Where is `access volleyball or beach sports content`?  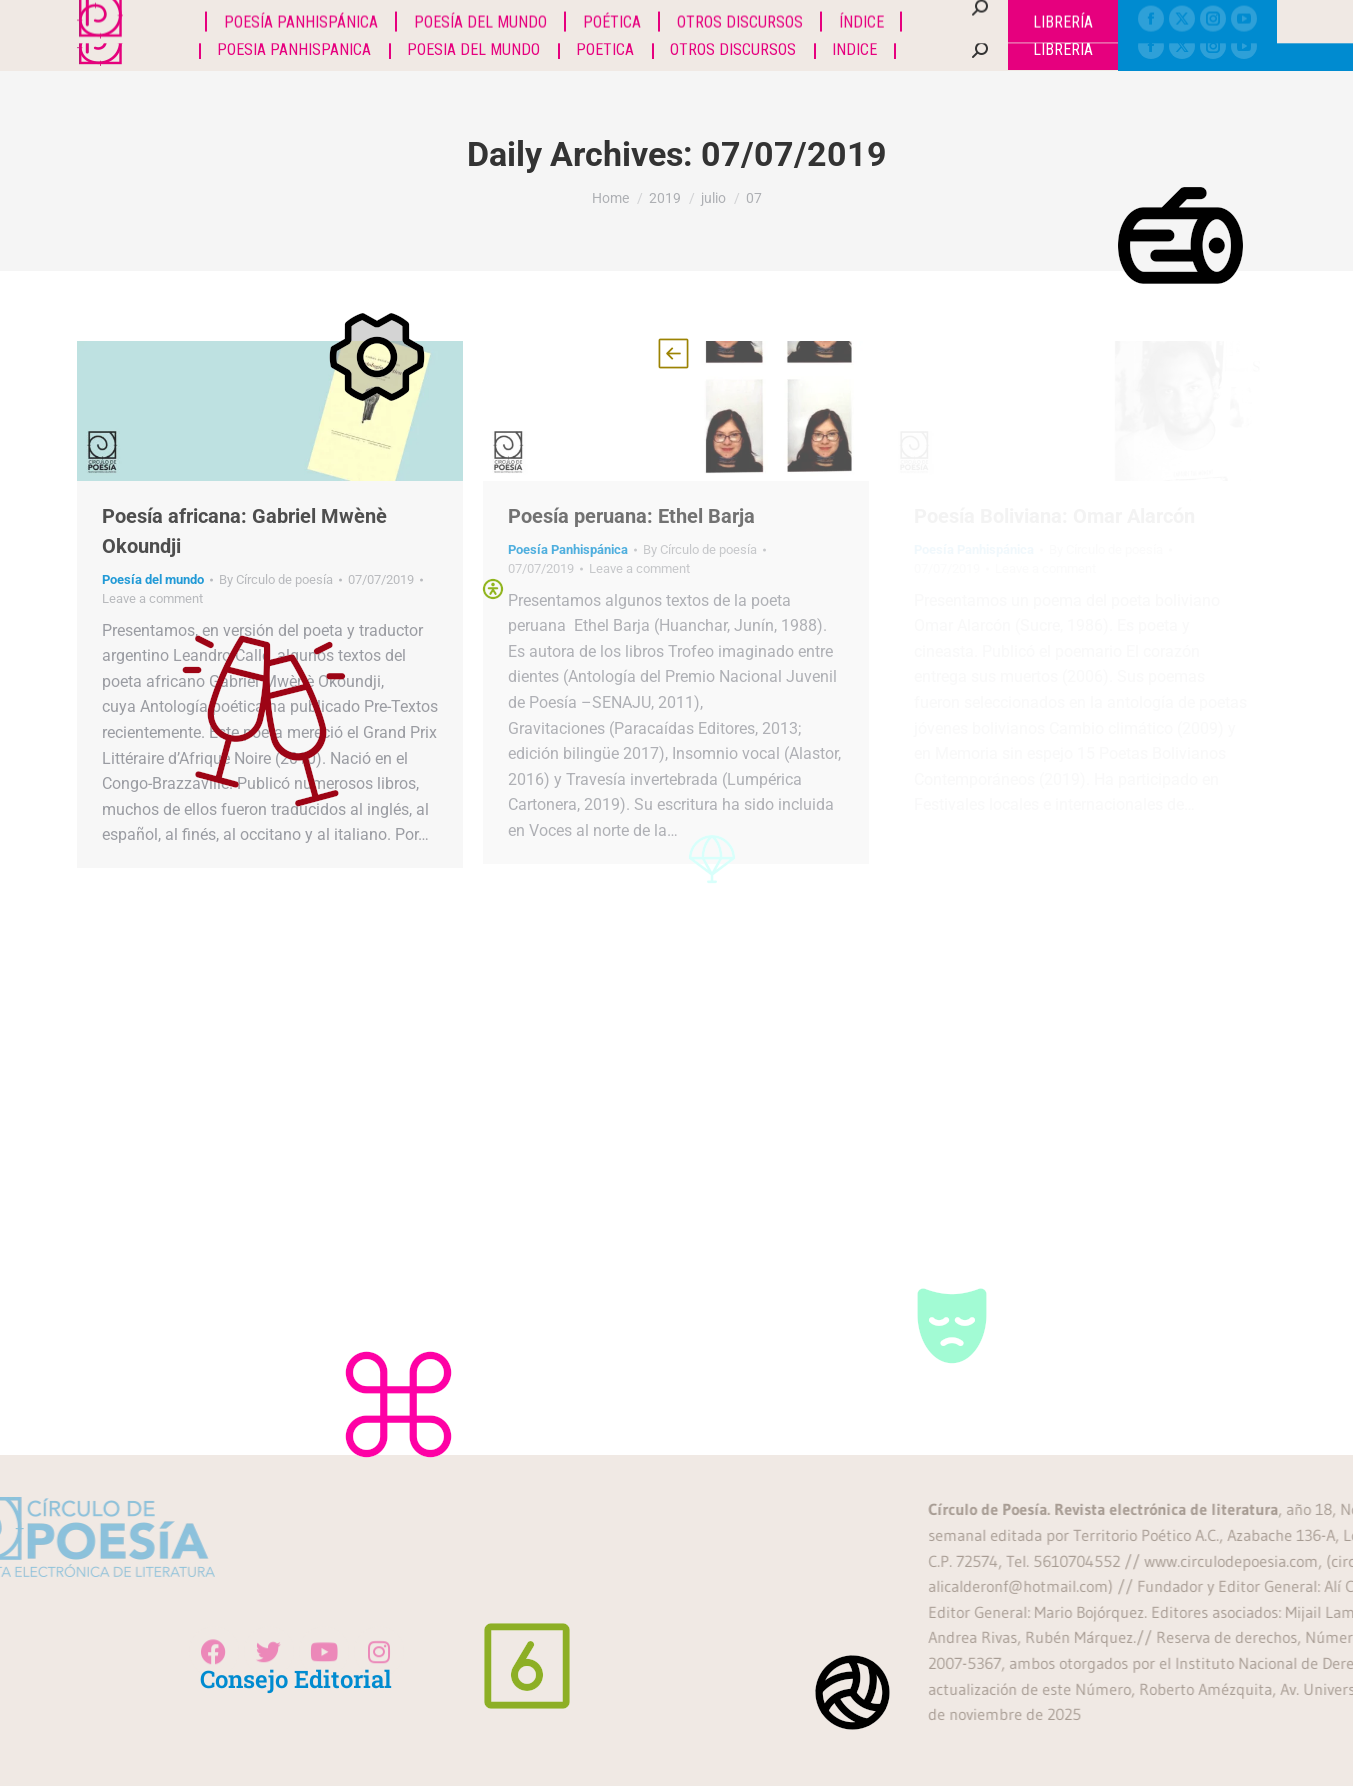
access volleyball or beach sports content is located at coordinates (852, 1692).